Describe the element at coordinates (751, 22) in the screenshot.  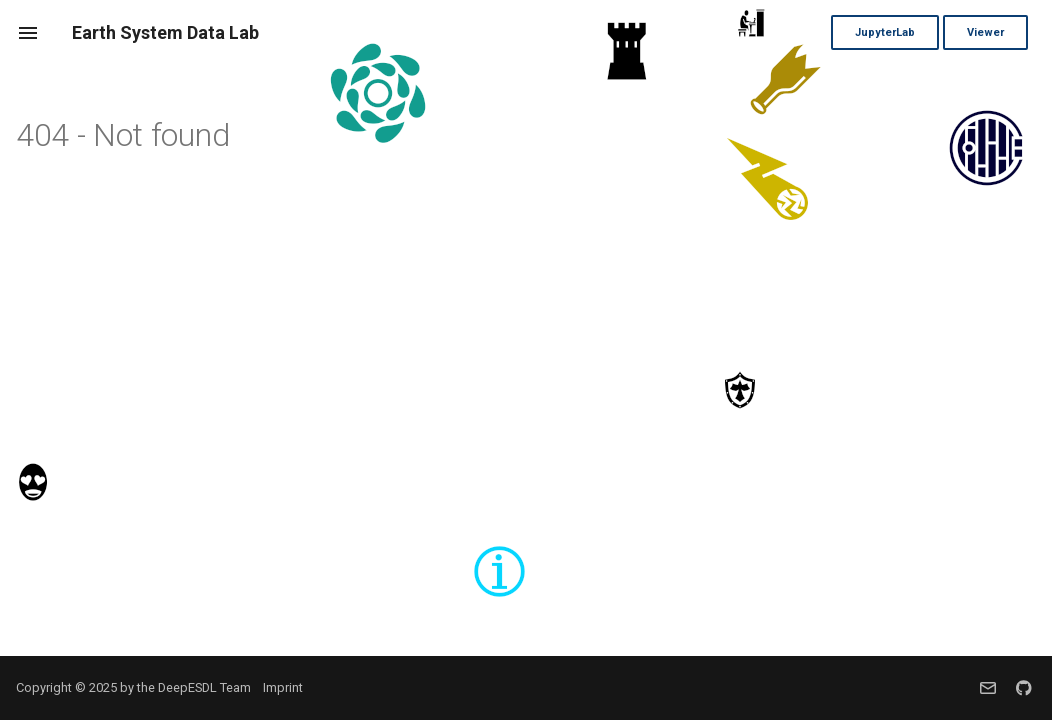
I see `access piano or keyboard lessons` at that location.